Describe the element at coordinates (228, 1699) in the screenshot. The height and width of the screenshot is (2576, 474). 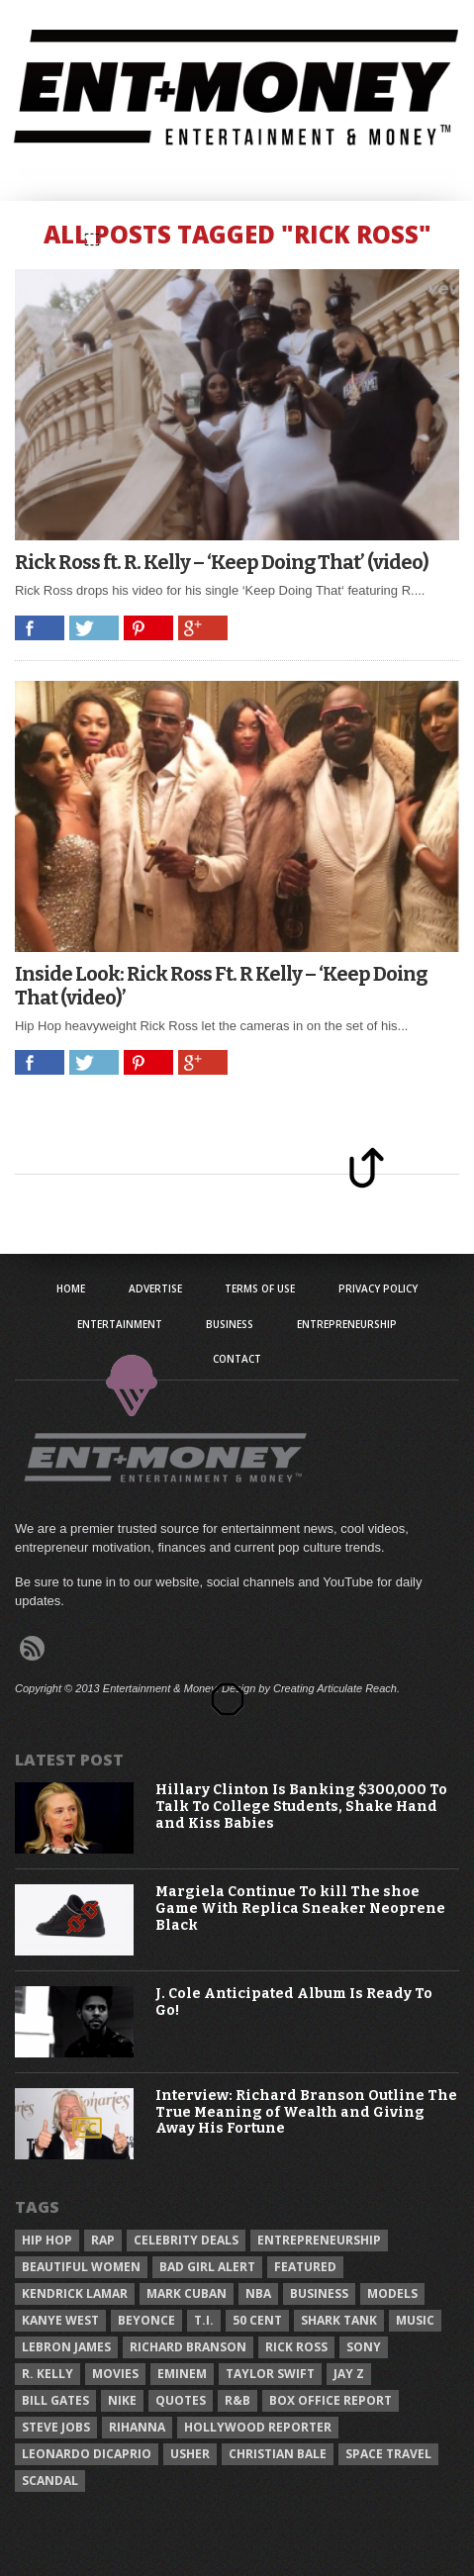
I see `stop or halt action indicator` at that location.